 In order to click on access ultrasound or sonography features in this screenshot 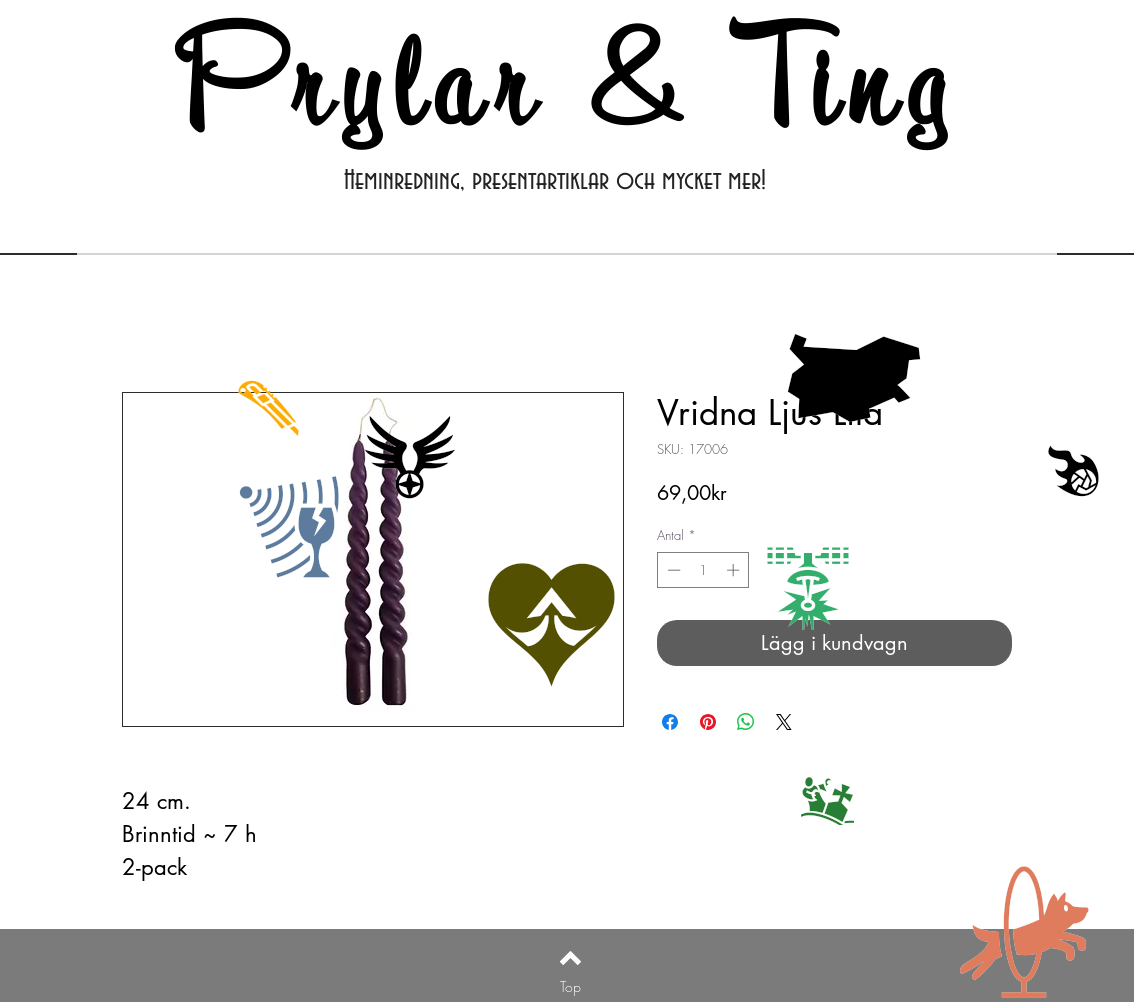, I will do `click(290, 527)`.